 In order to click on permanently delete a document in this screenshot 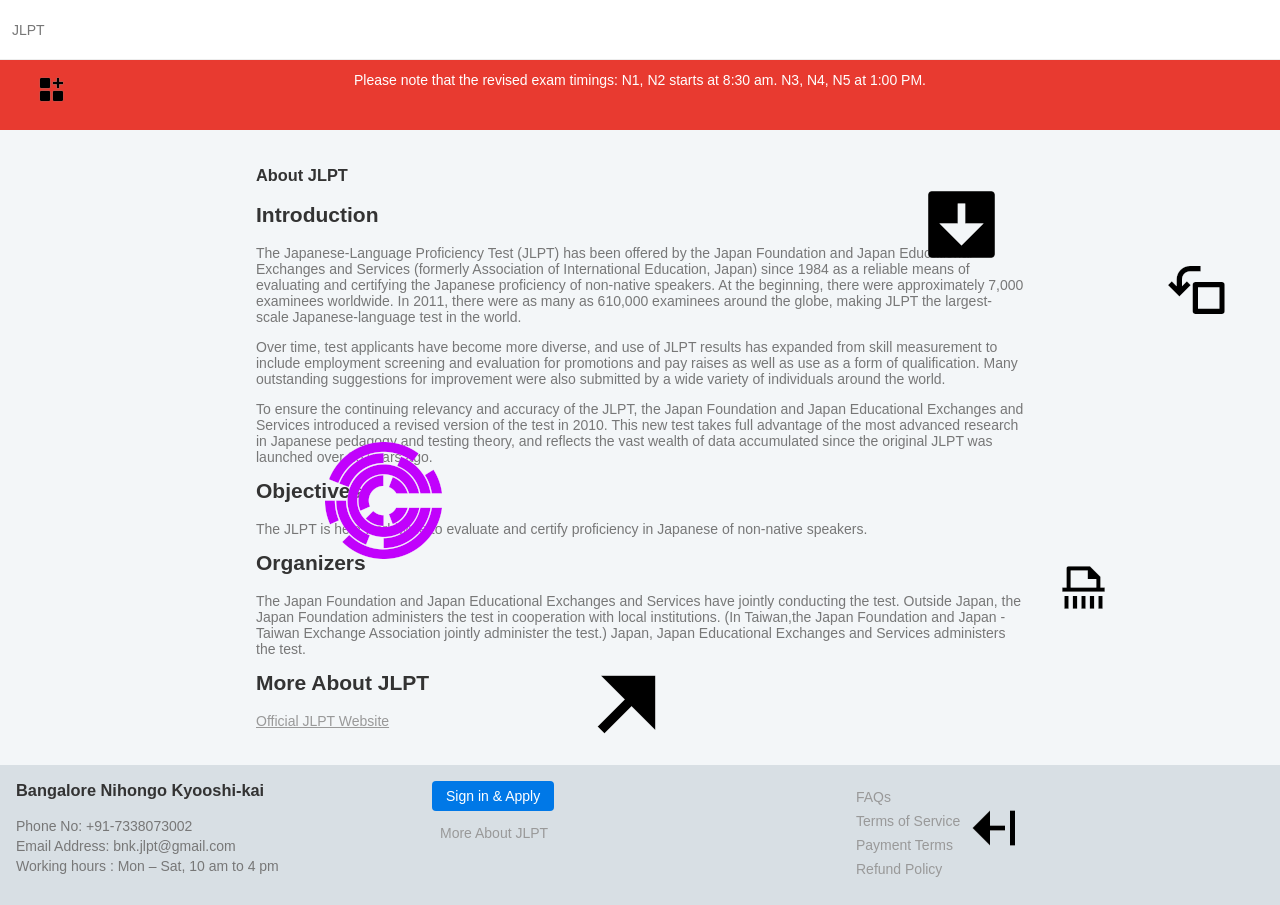, I will do `click(1083, 587)`.